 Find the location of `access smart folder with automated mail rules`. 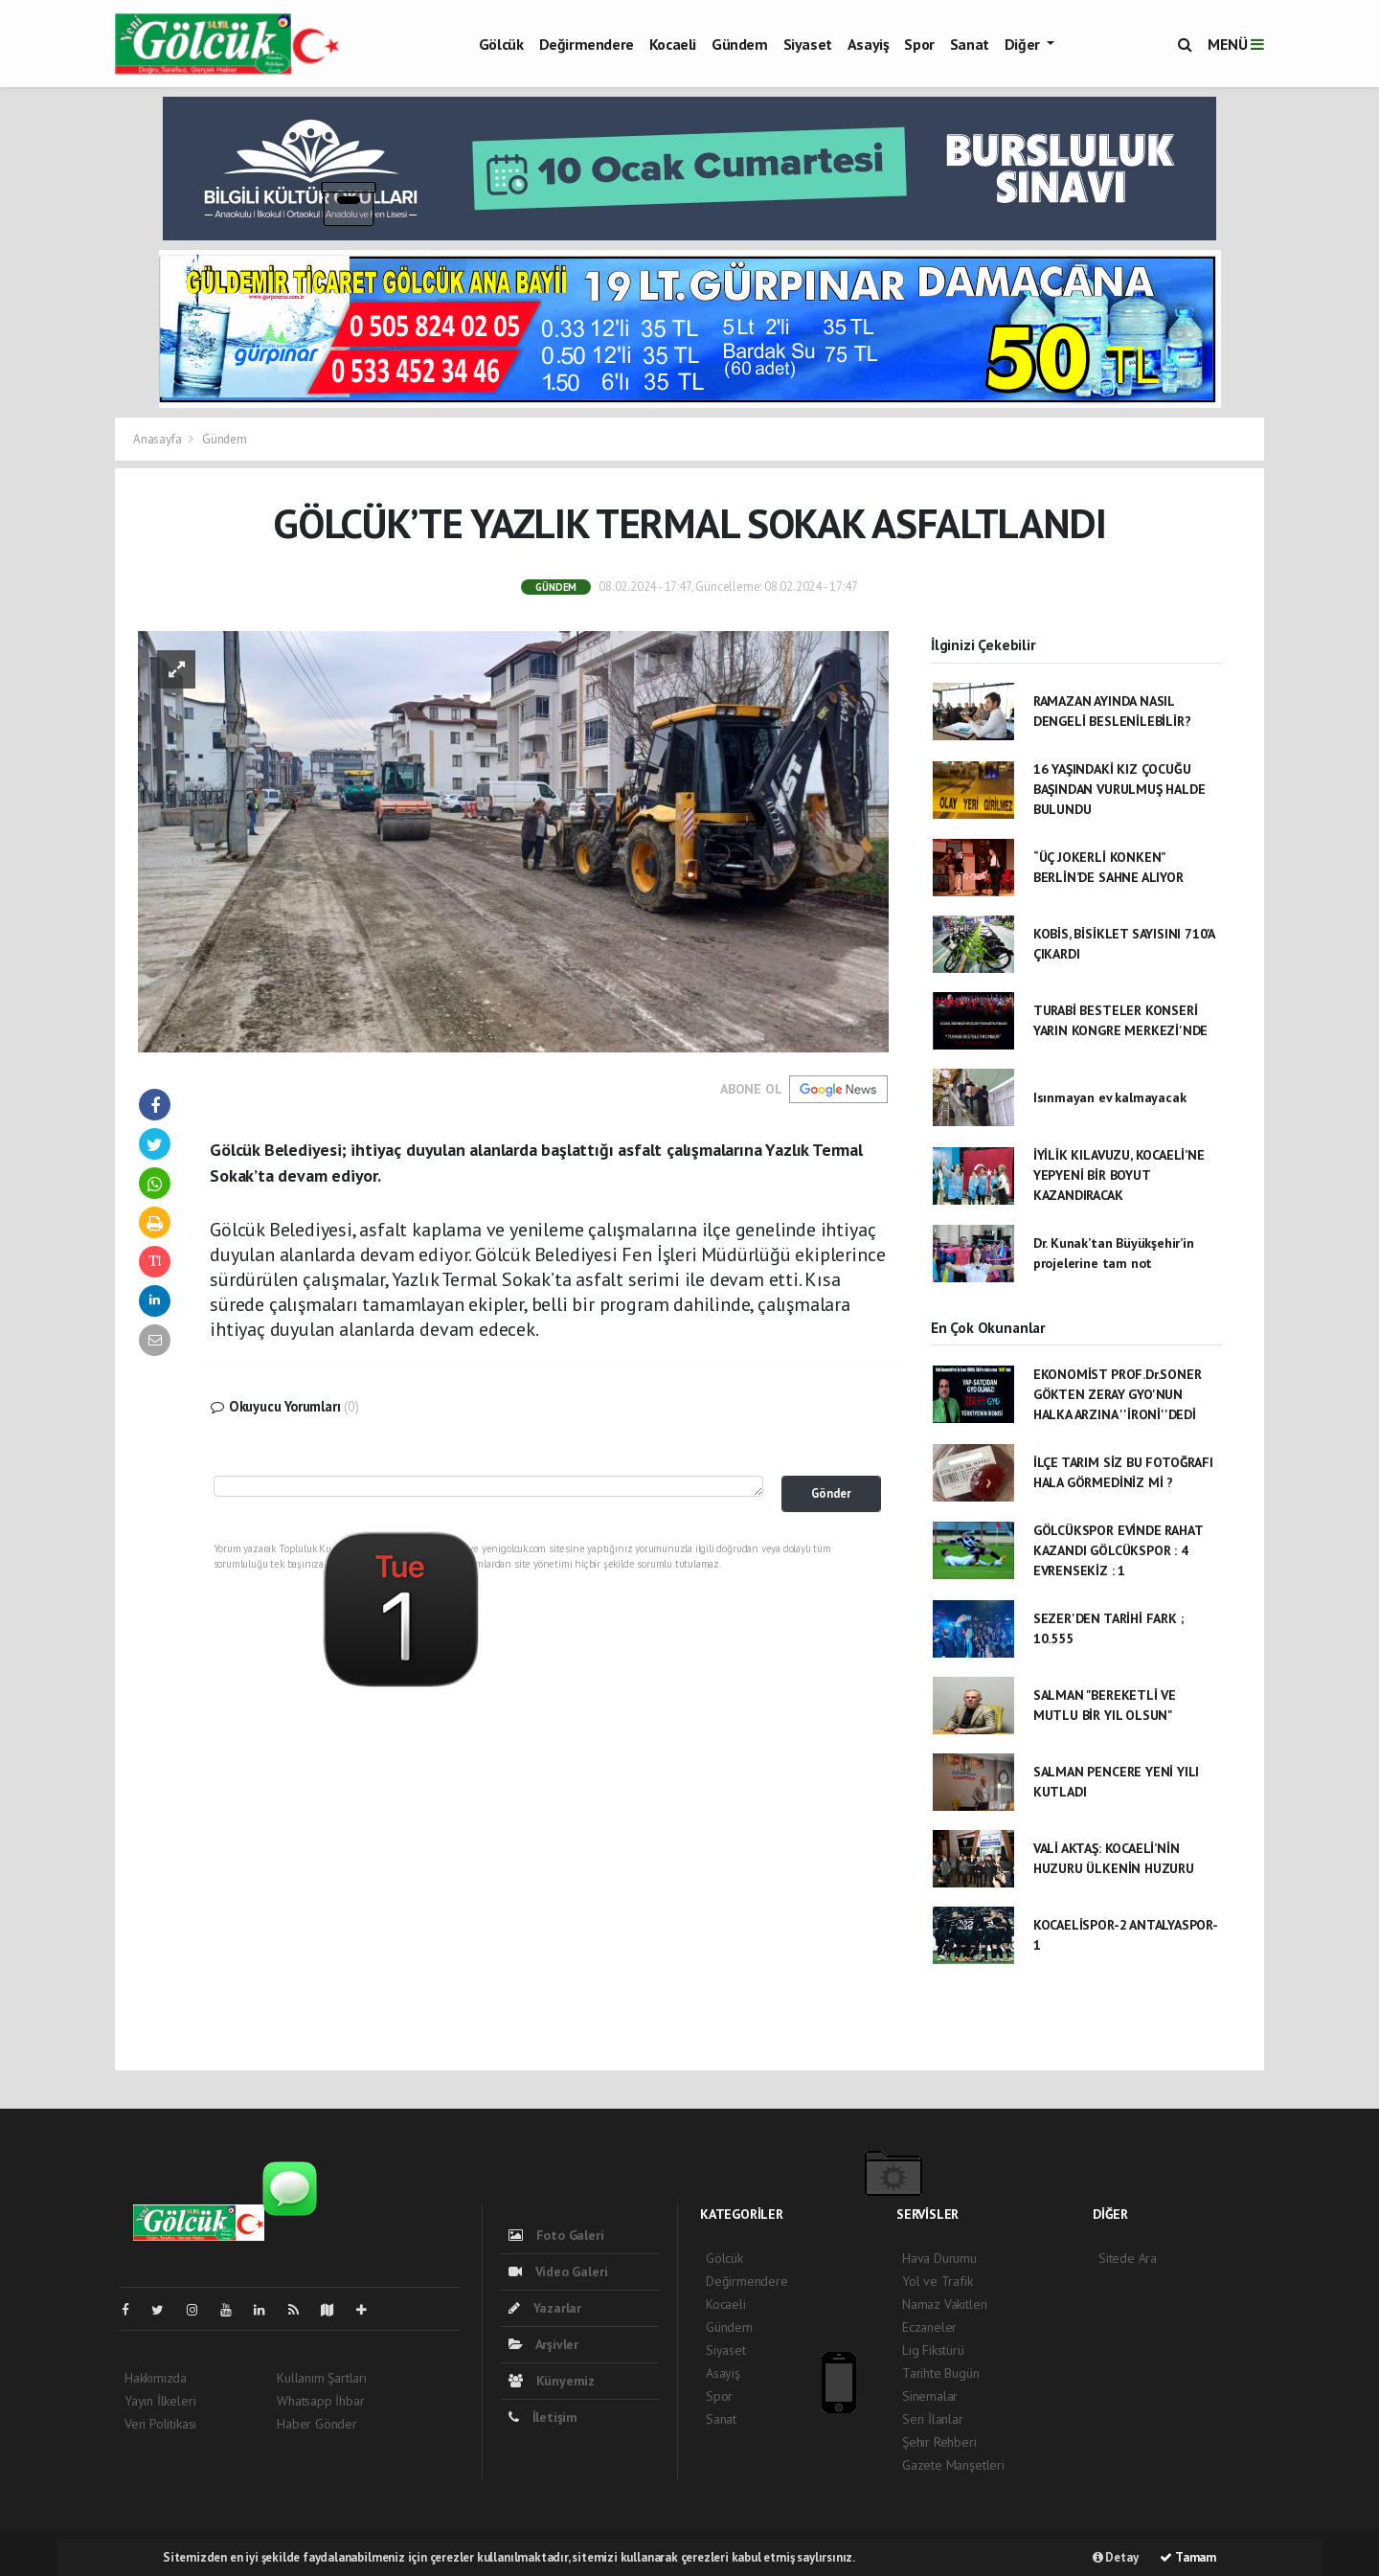

access smart folder with automated mail rules is located at coordinates (893, 2173).